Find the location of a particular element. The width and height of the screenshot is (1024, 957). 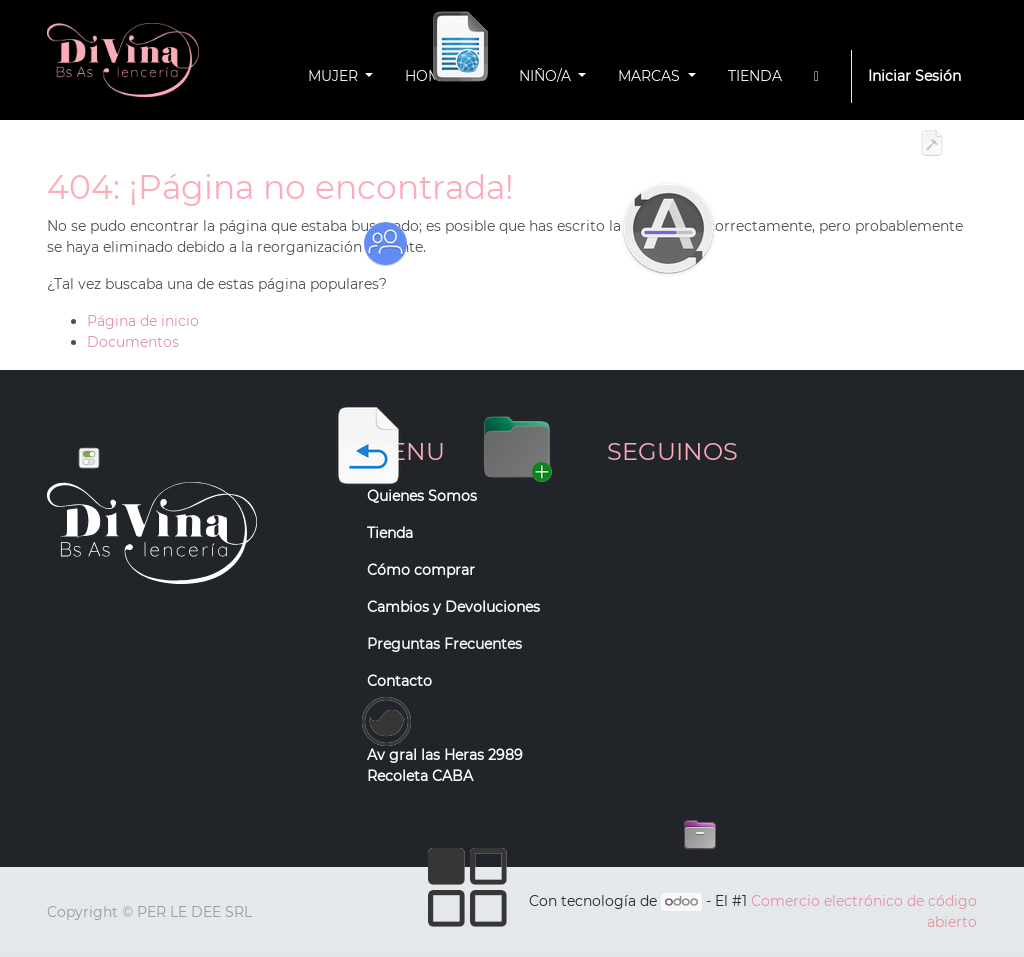

create a new folder is located at coordinates (517, 447).